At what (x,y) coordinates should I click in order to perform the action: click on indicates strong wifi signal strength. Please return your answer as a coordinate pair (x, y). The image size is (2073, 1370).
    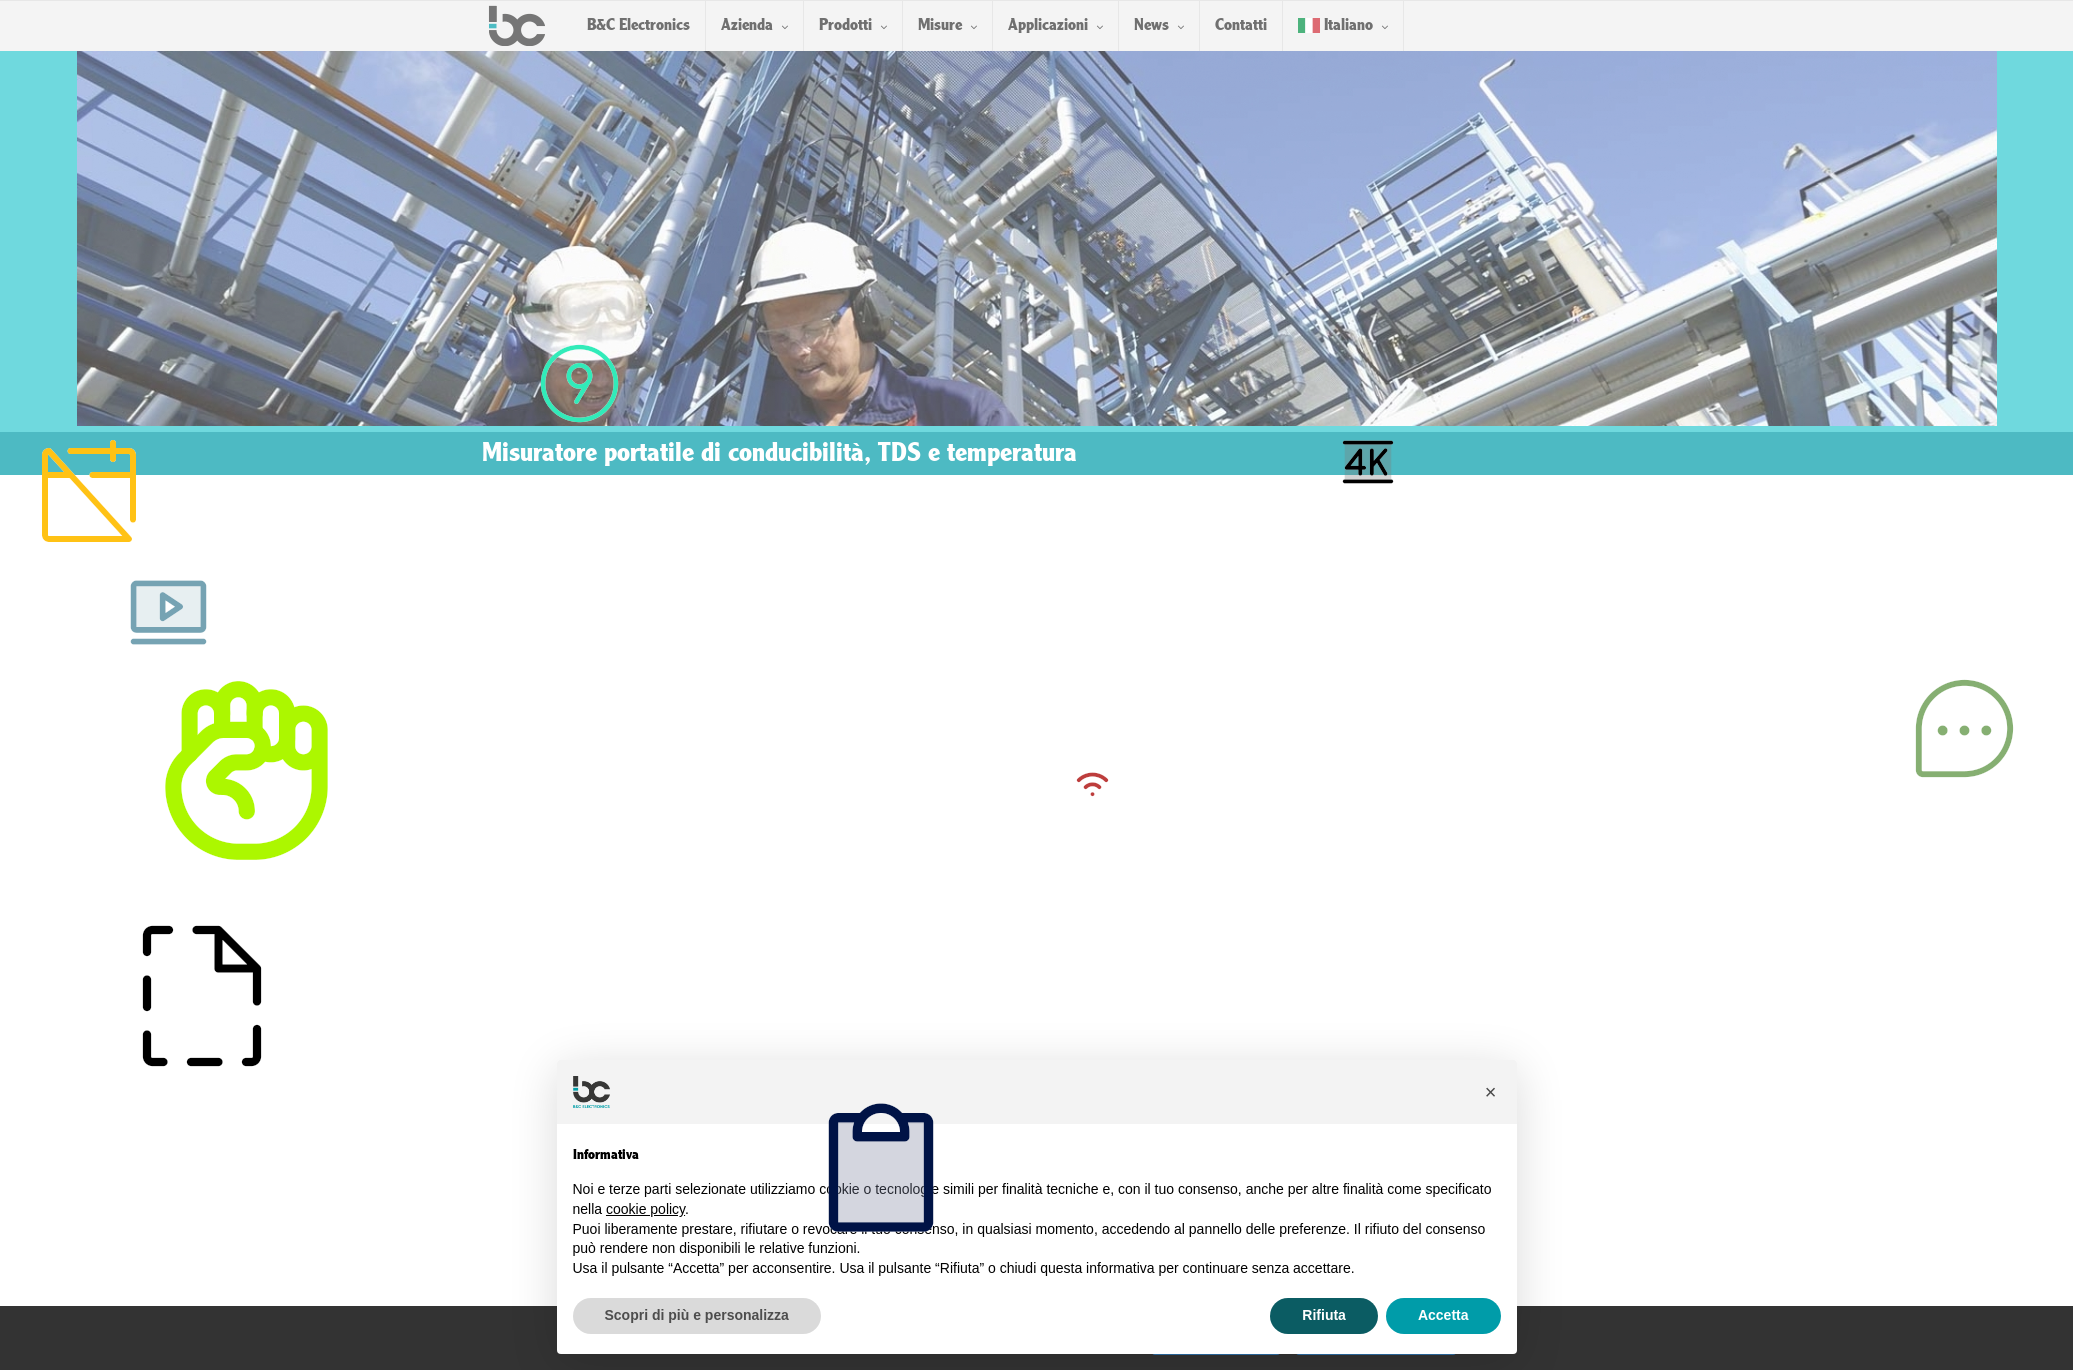
    Looking at the image, I should click on (1092, 778).